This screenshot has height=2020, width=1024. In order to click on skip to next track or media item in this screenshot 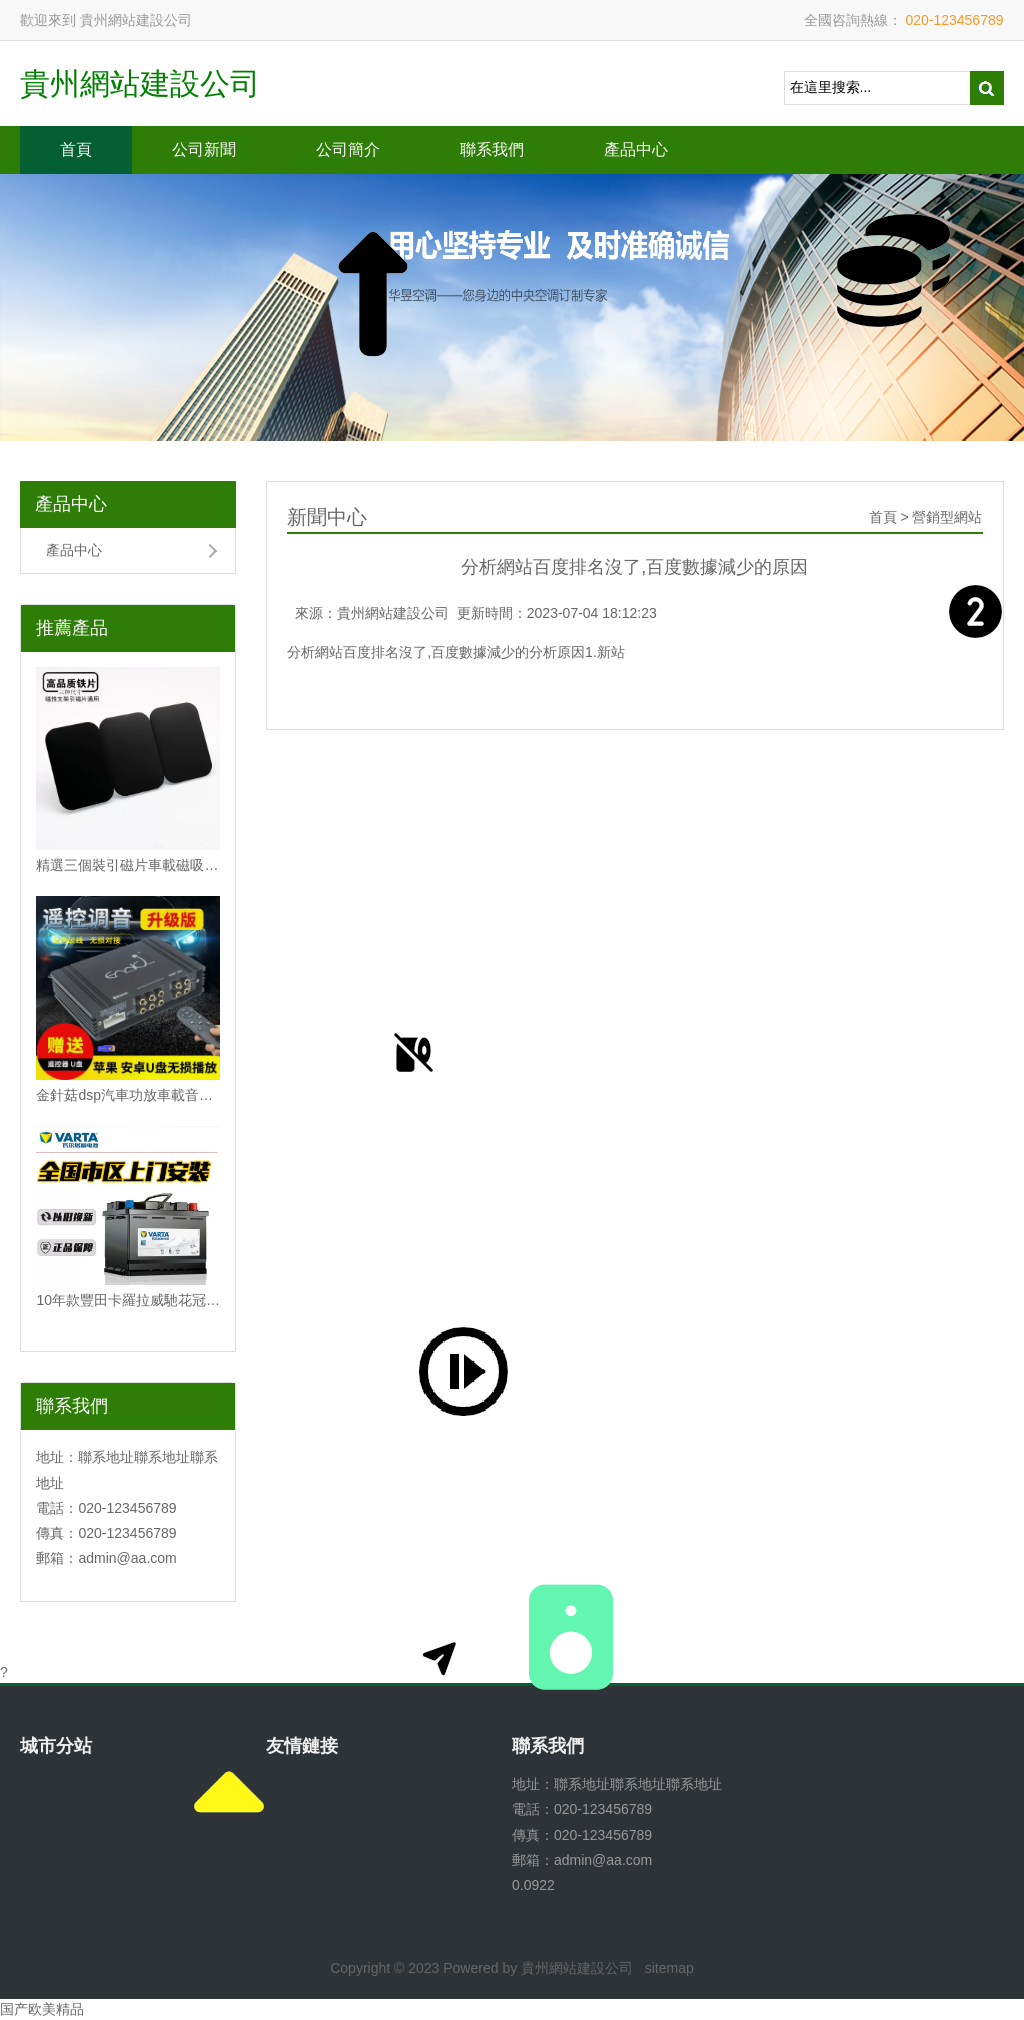, I will do `click(463, 1371)`.